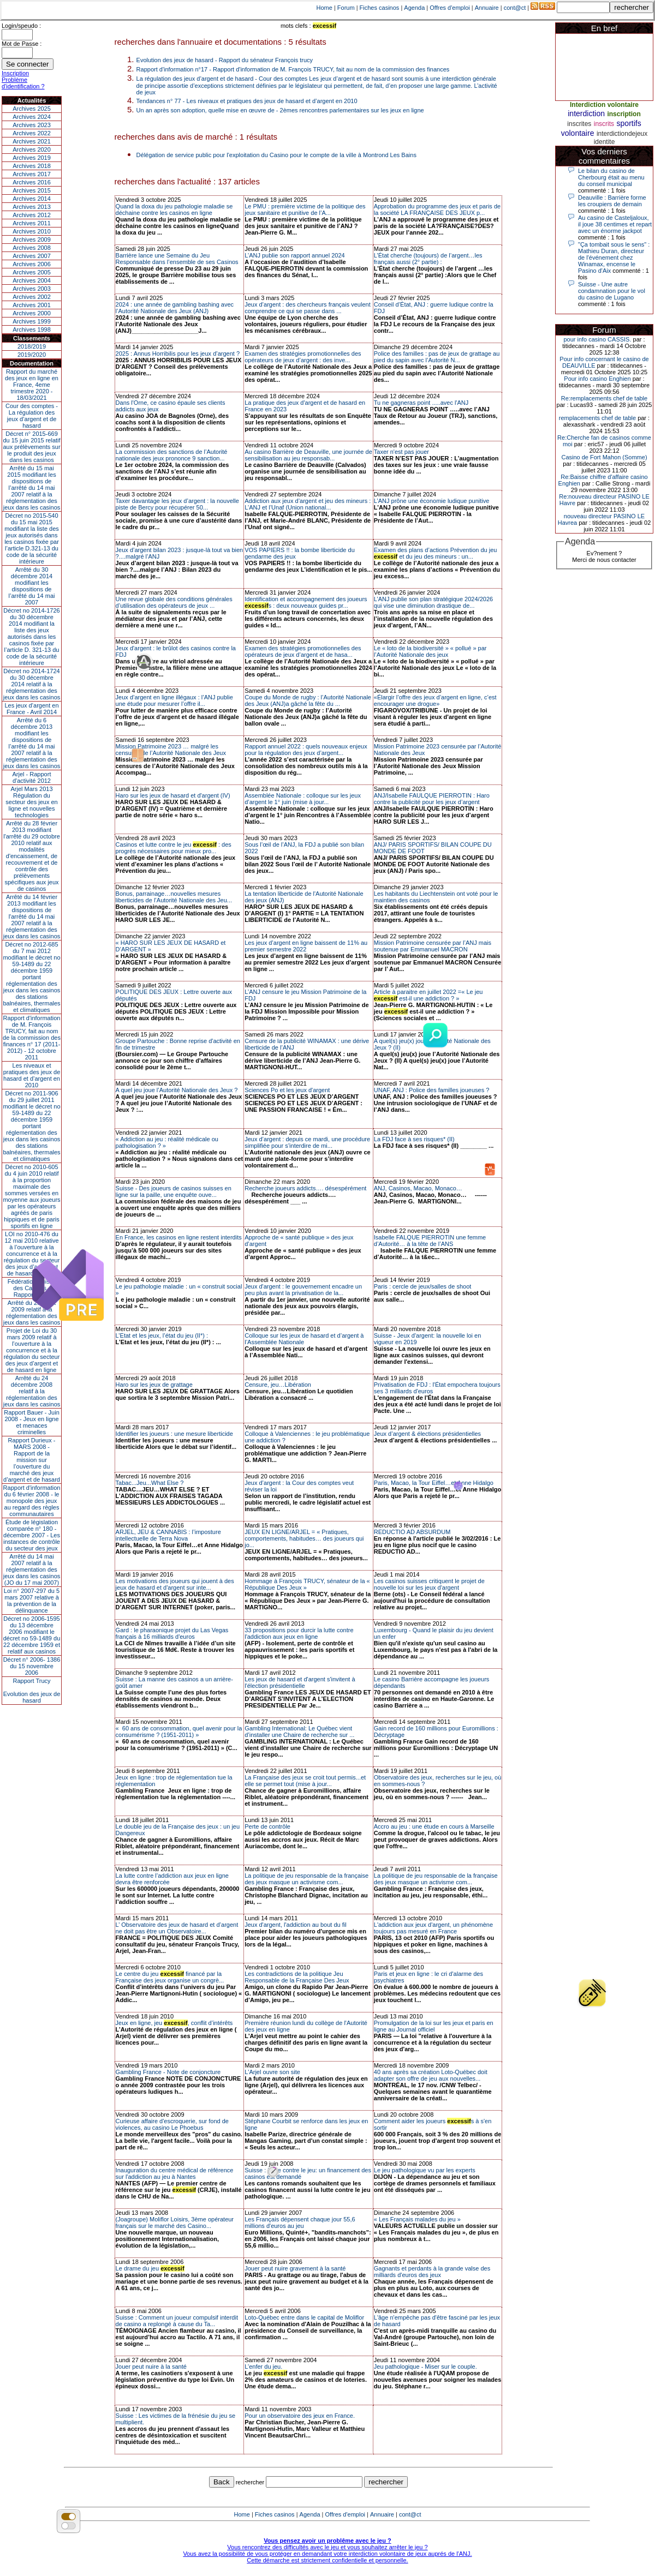 This screenshot has width=655, height=2576. I want to click on open visual studio preview application, so click(68, 1285).